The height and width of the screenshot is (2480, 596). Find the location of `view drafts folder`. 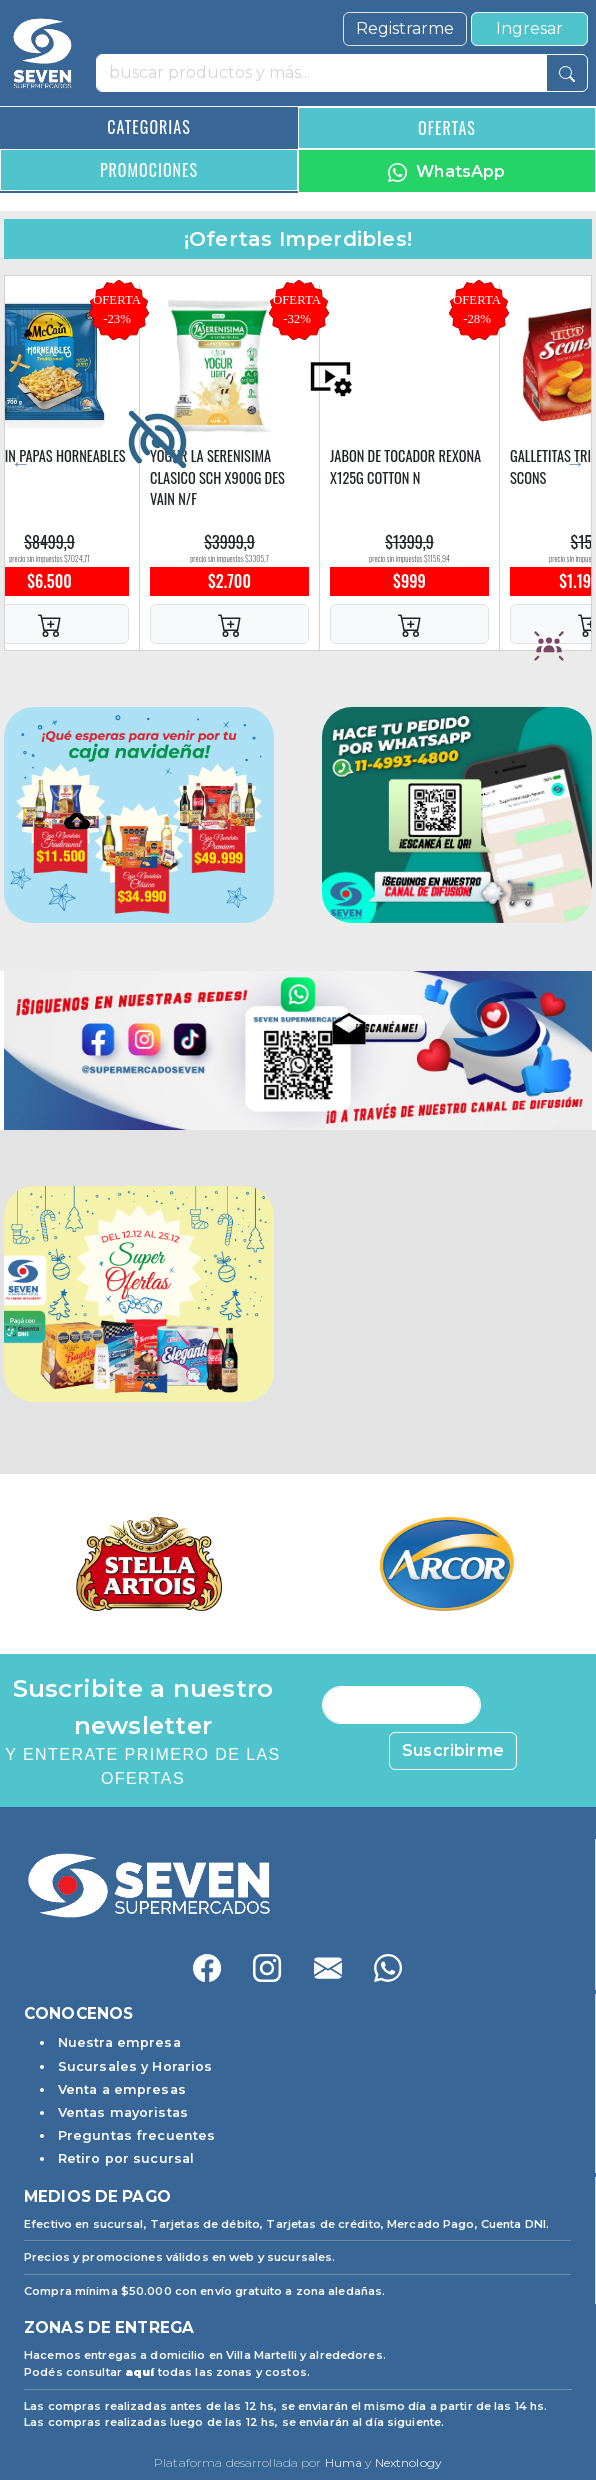

view drafts folder is located at coordinates (349, 1031).